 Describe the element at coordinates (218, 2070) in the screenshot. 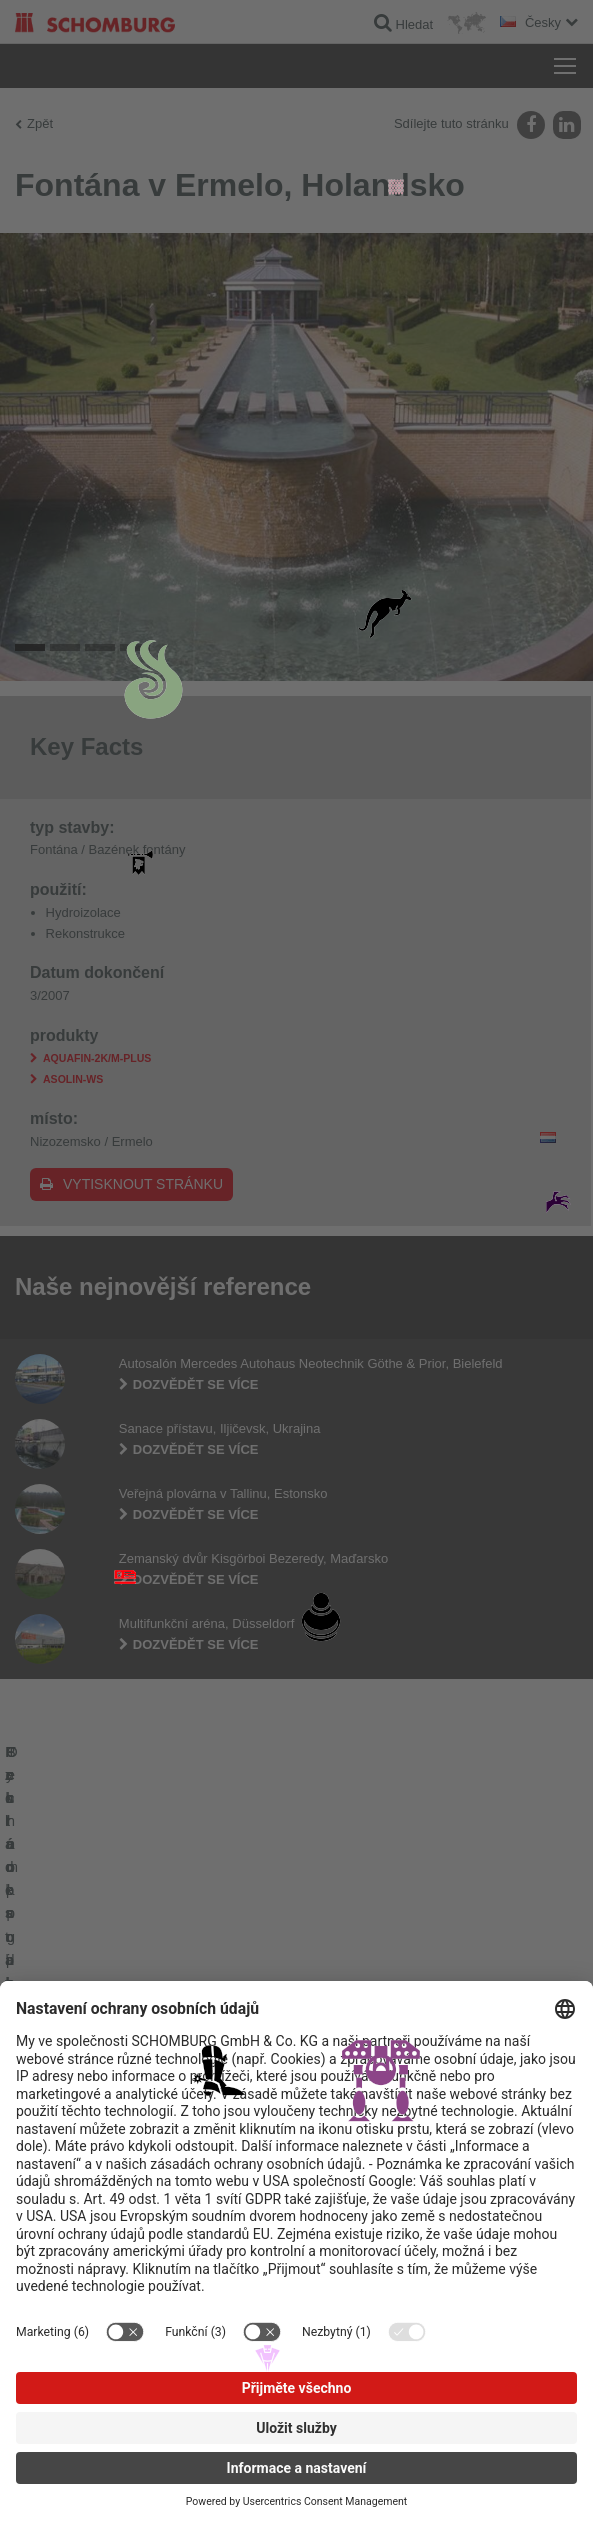

I see `select western or cowboy-themed content` at that location.